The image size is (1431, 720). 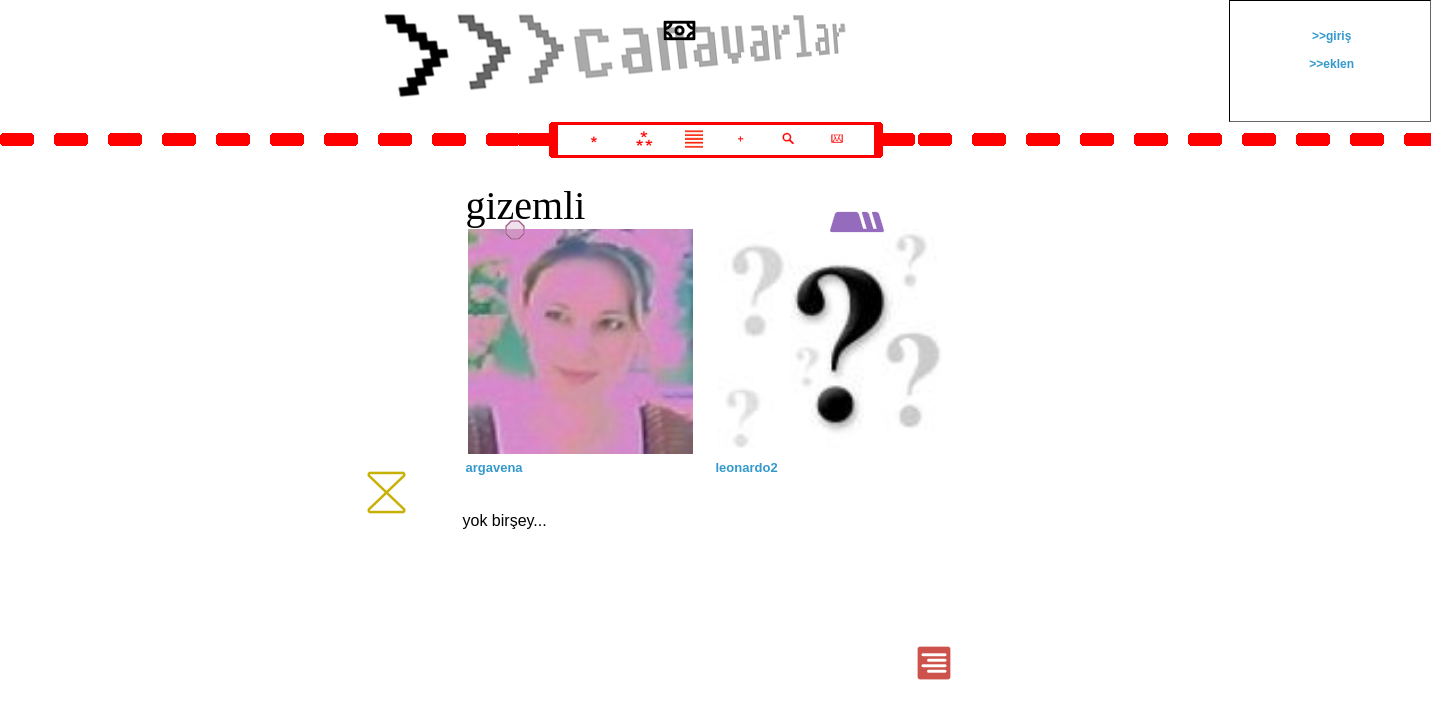 I want to click on stop or halt action indicator, so click(x=515, y=230).